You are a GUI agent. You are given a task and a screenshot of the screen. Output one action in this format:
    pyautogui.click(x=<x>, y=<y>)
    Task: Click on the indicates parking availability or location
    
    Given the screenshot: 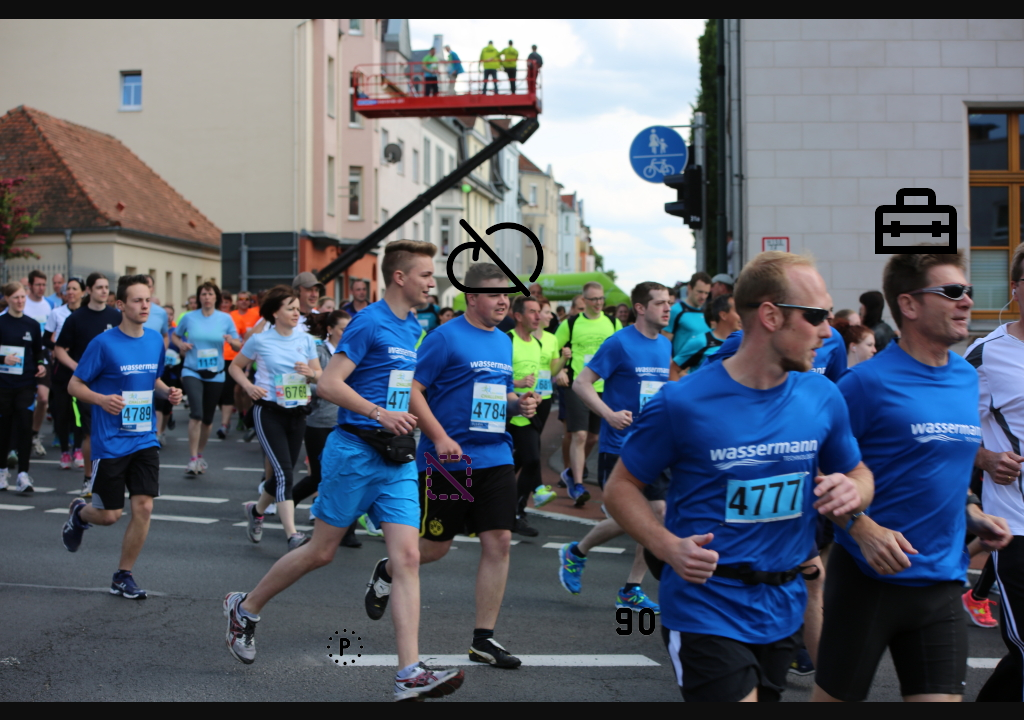 What is the action you would take?
    pyautogui.click(x=345, y=647)
    